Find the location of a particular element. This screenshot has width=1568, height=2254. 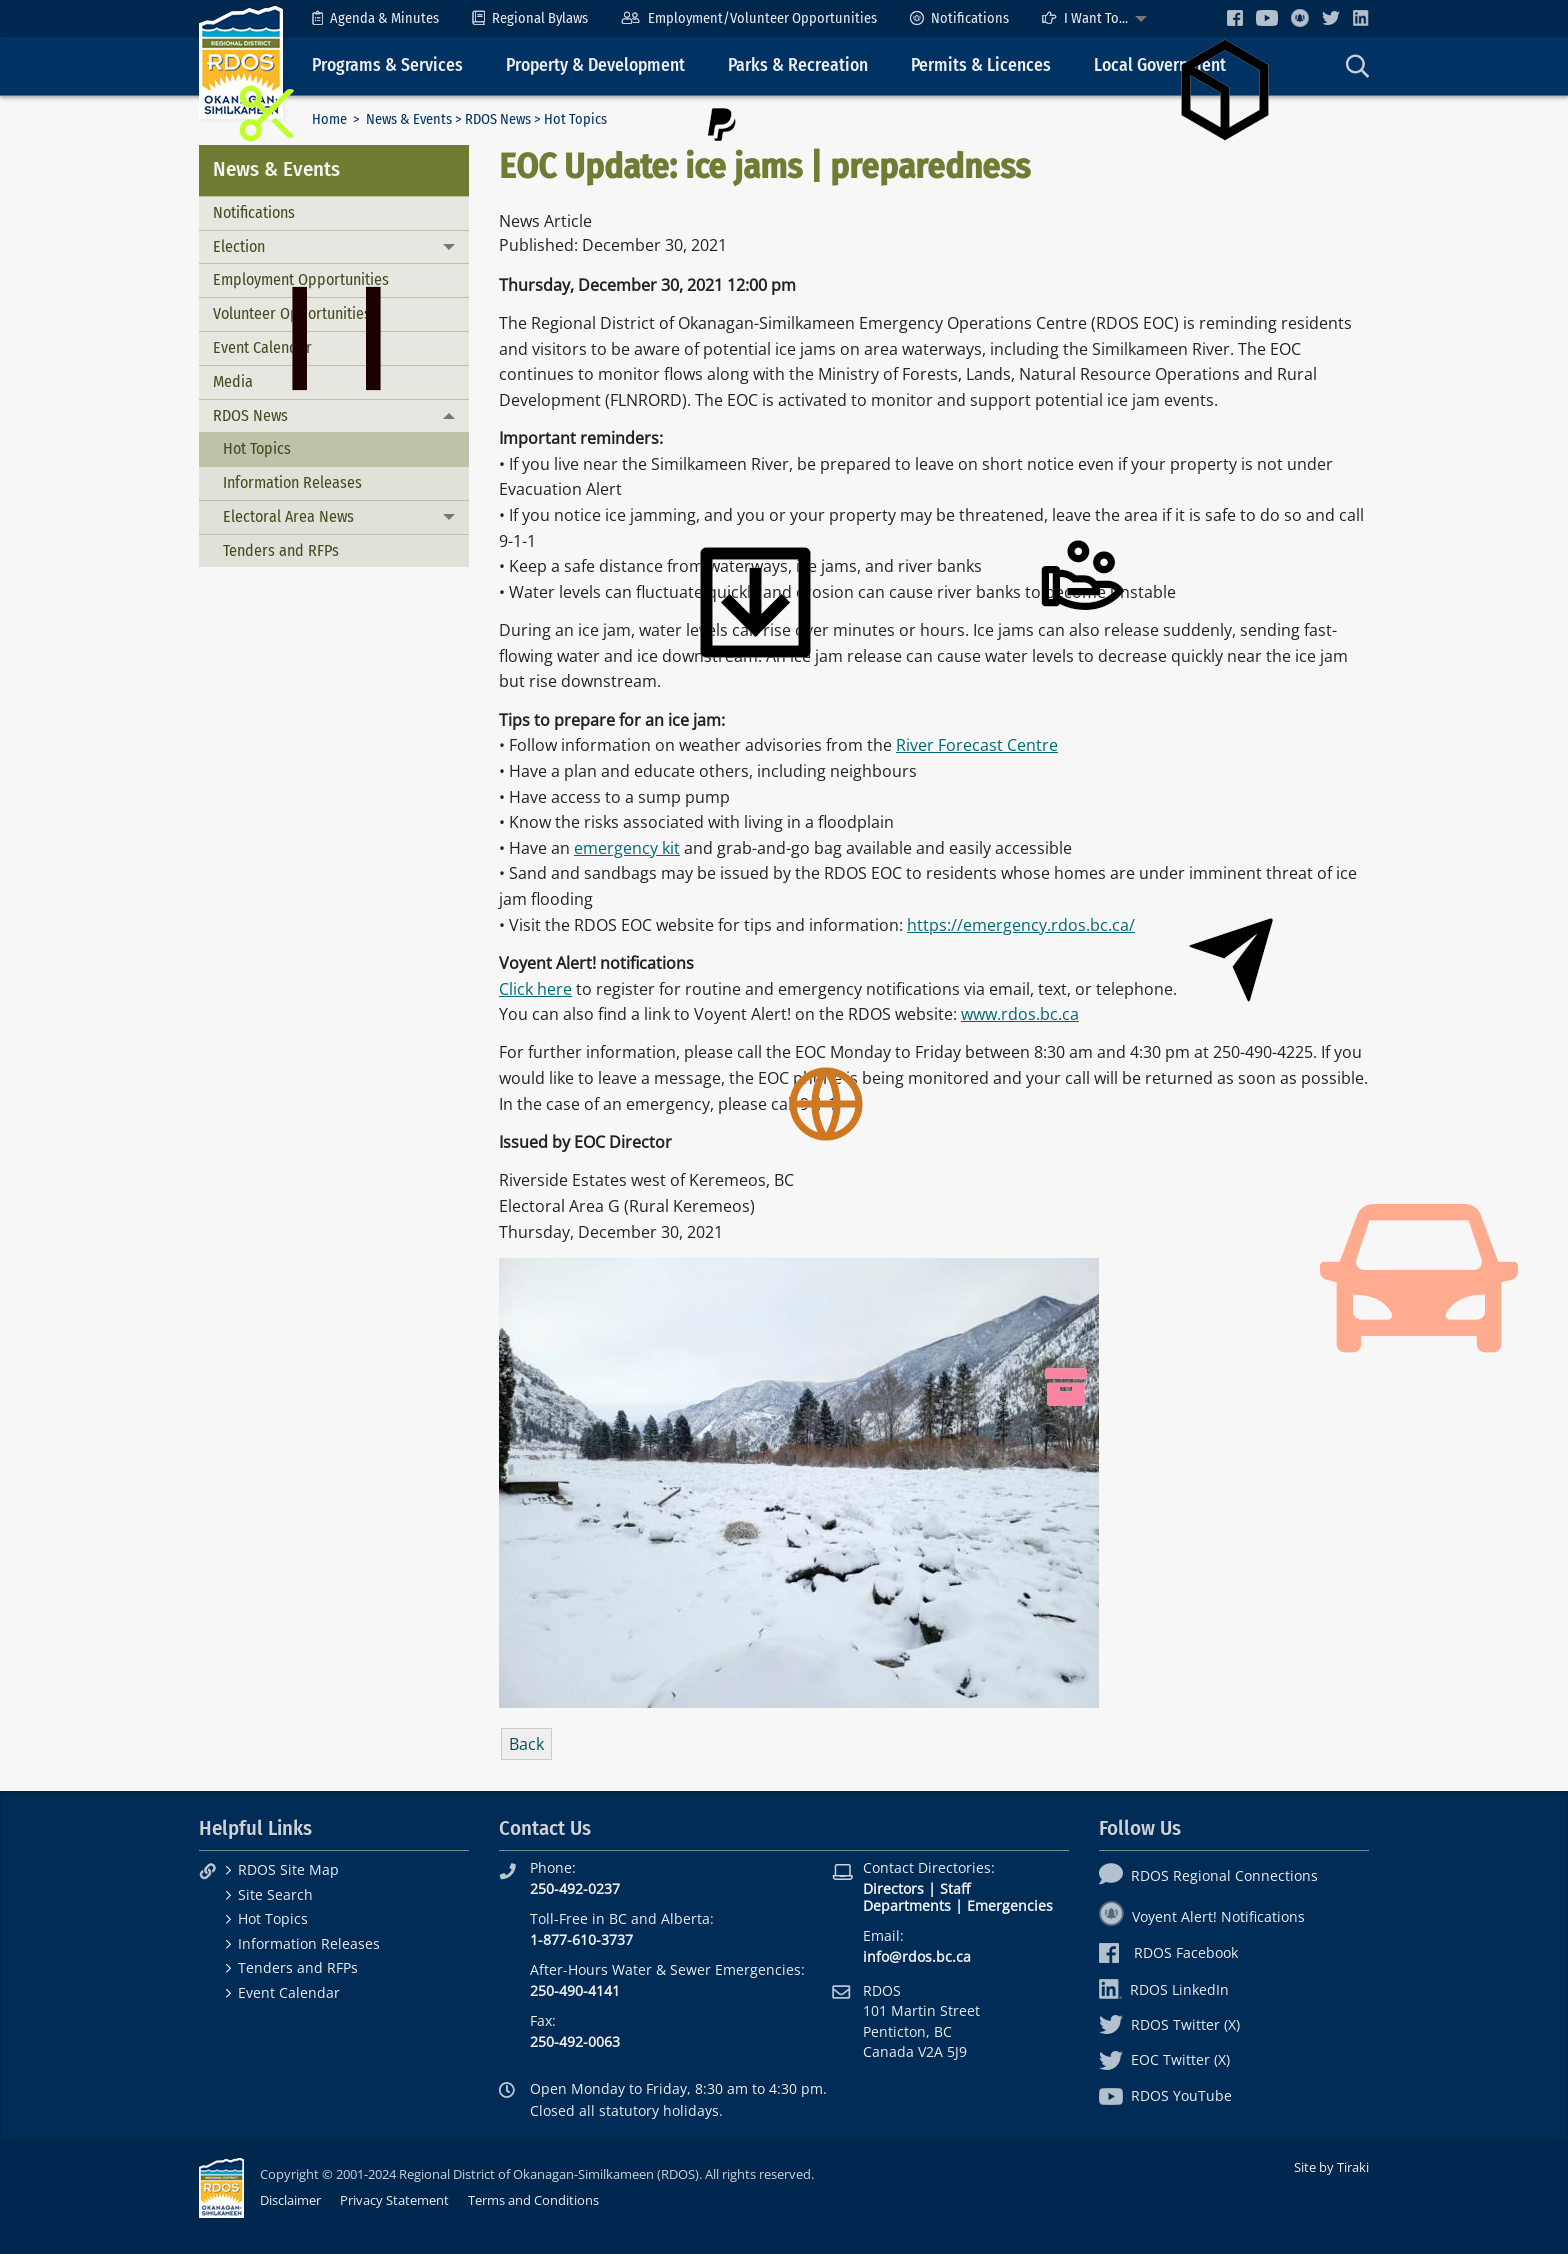

pause media playback is located at coordinates (336, 338).